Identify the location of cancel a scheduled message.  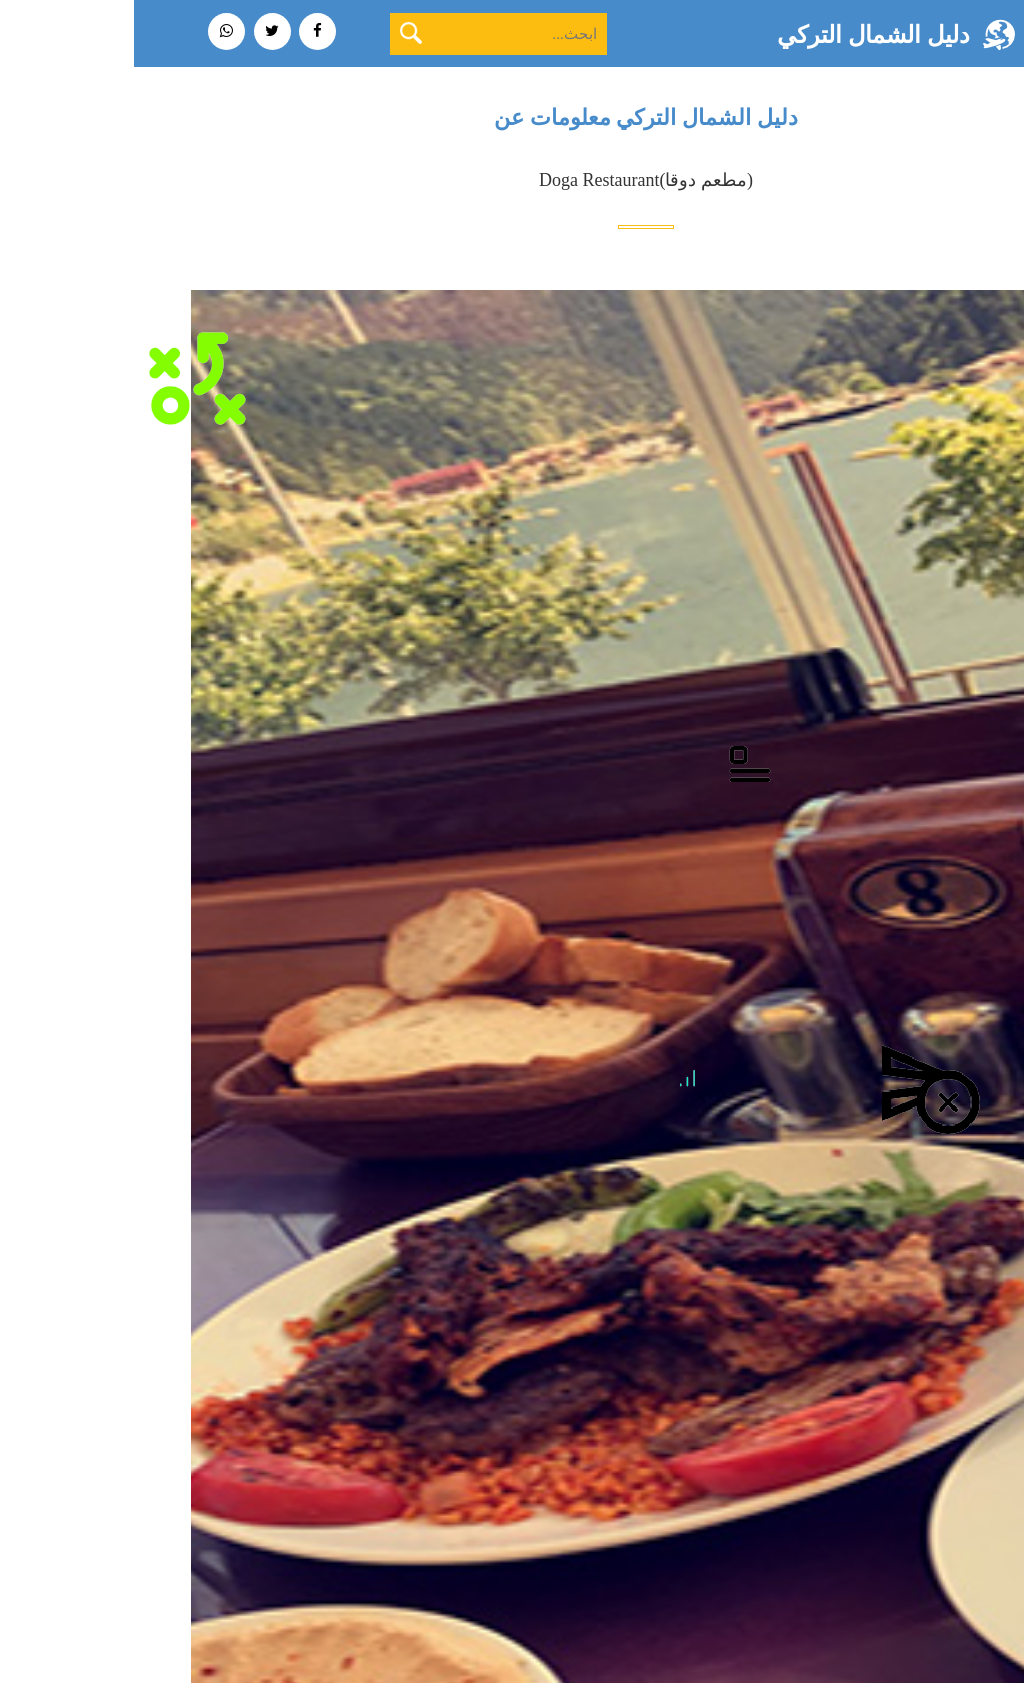
(929, 1083).